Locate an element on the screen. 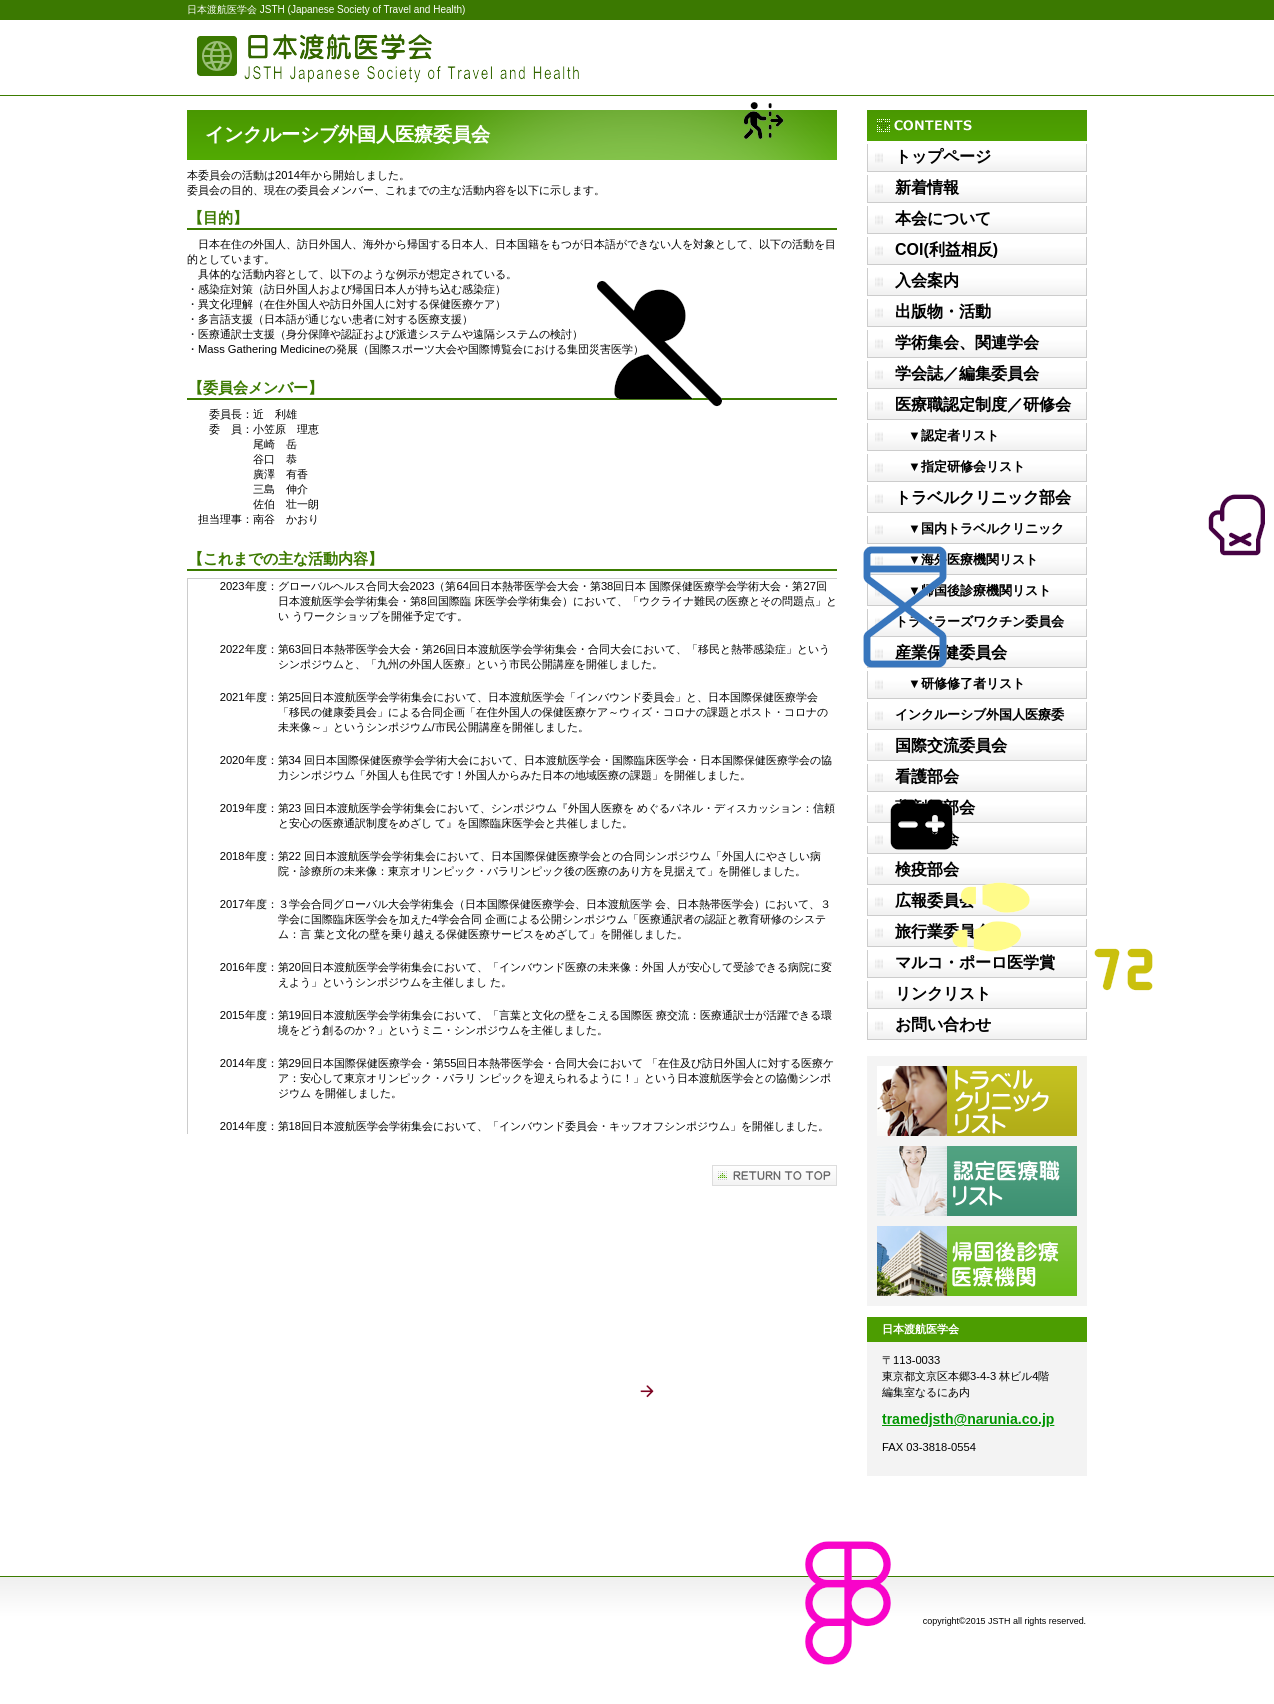 The image size is (1274, 1704). indicates a timer or countdown in progress is located at coordinates (905, 607).